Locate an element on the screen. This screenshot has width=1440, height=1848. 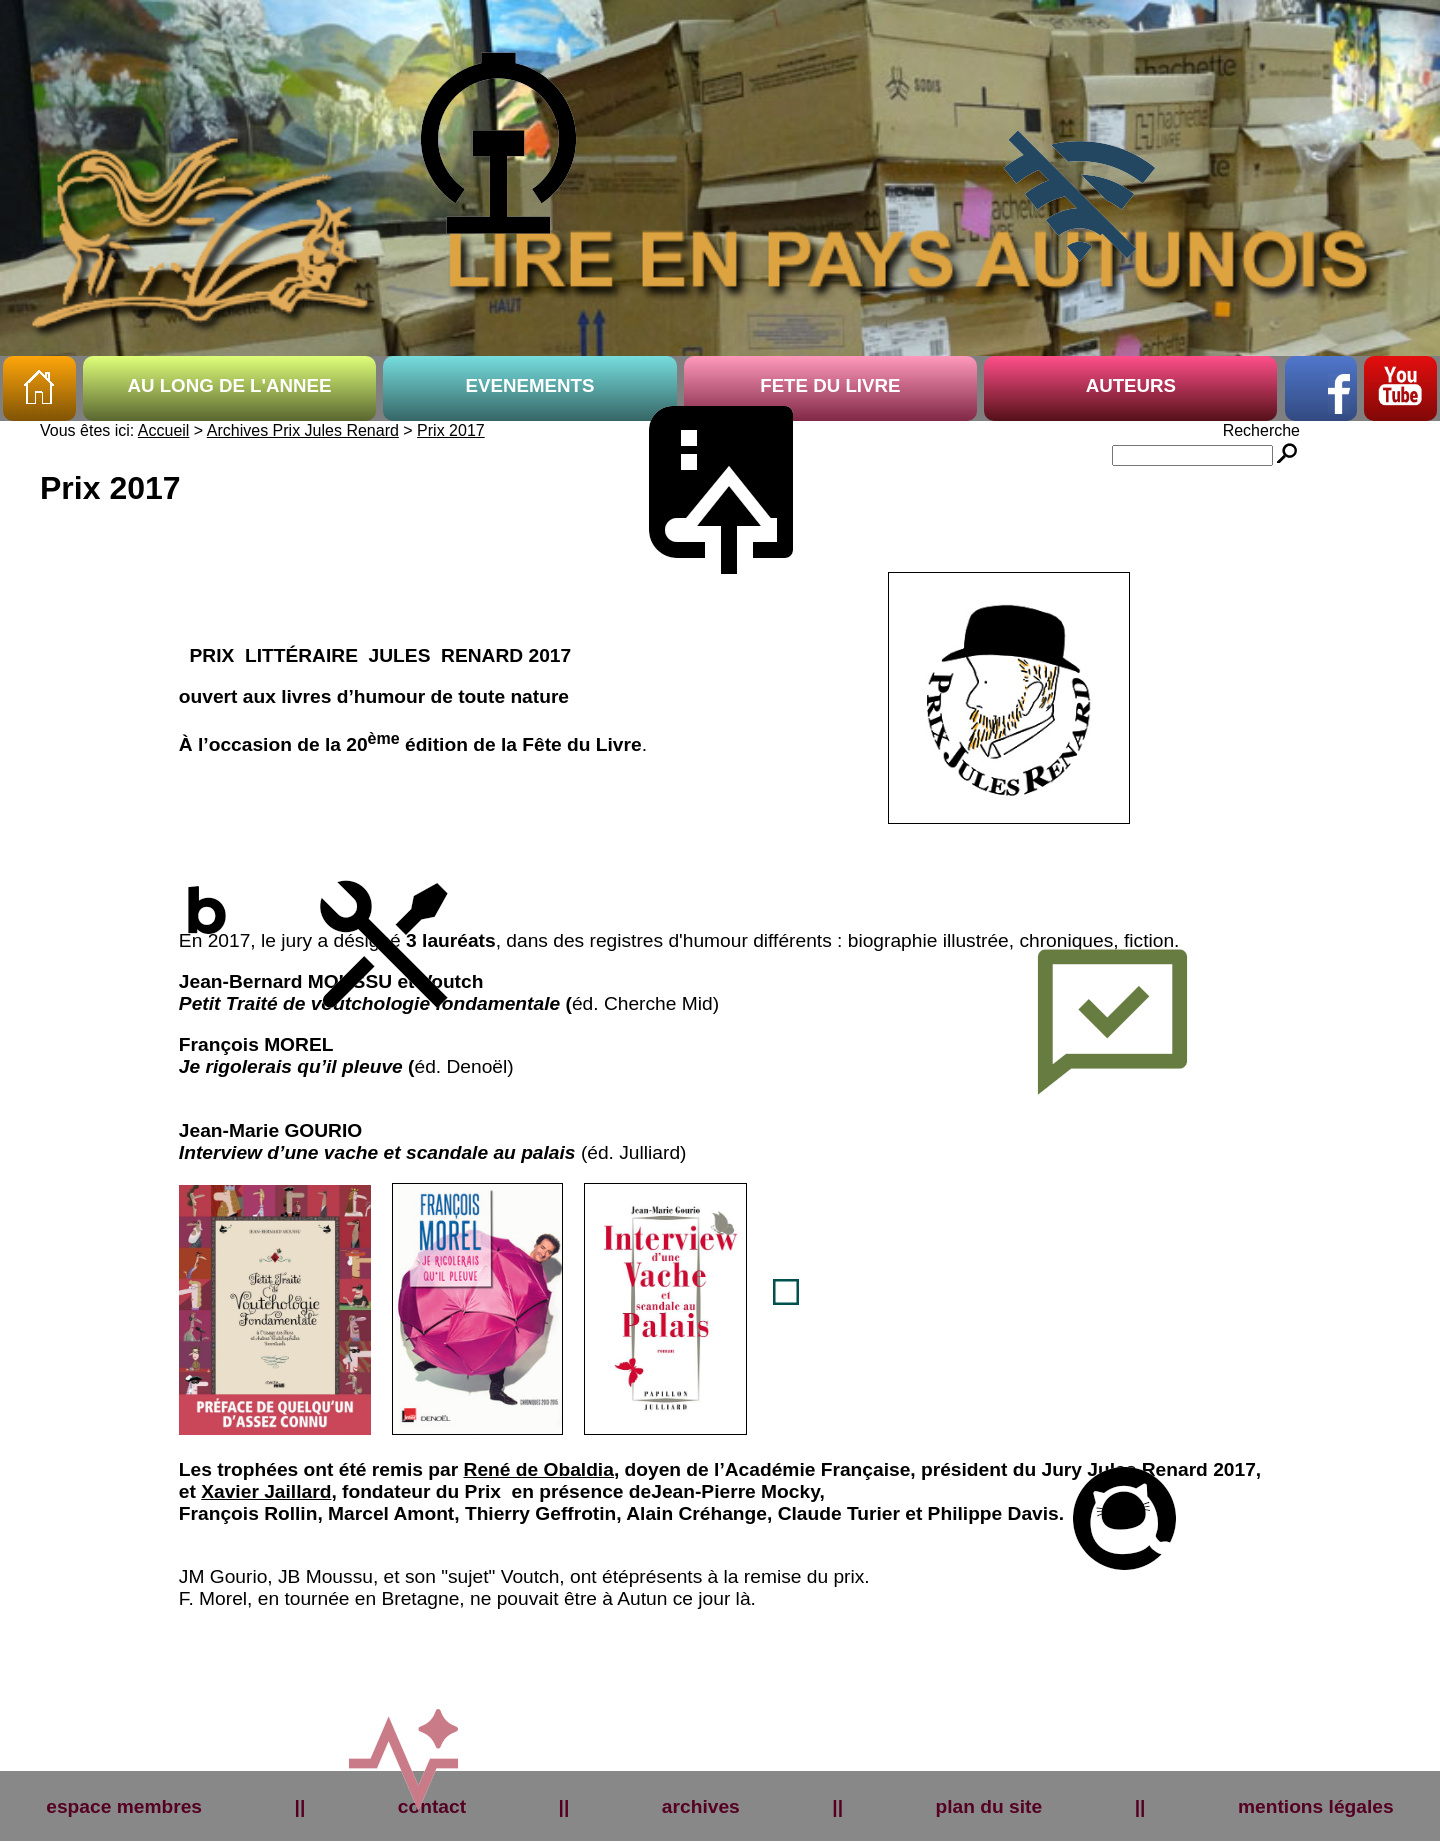
access settings and configuration options is located at coordinates (386, 946).